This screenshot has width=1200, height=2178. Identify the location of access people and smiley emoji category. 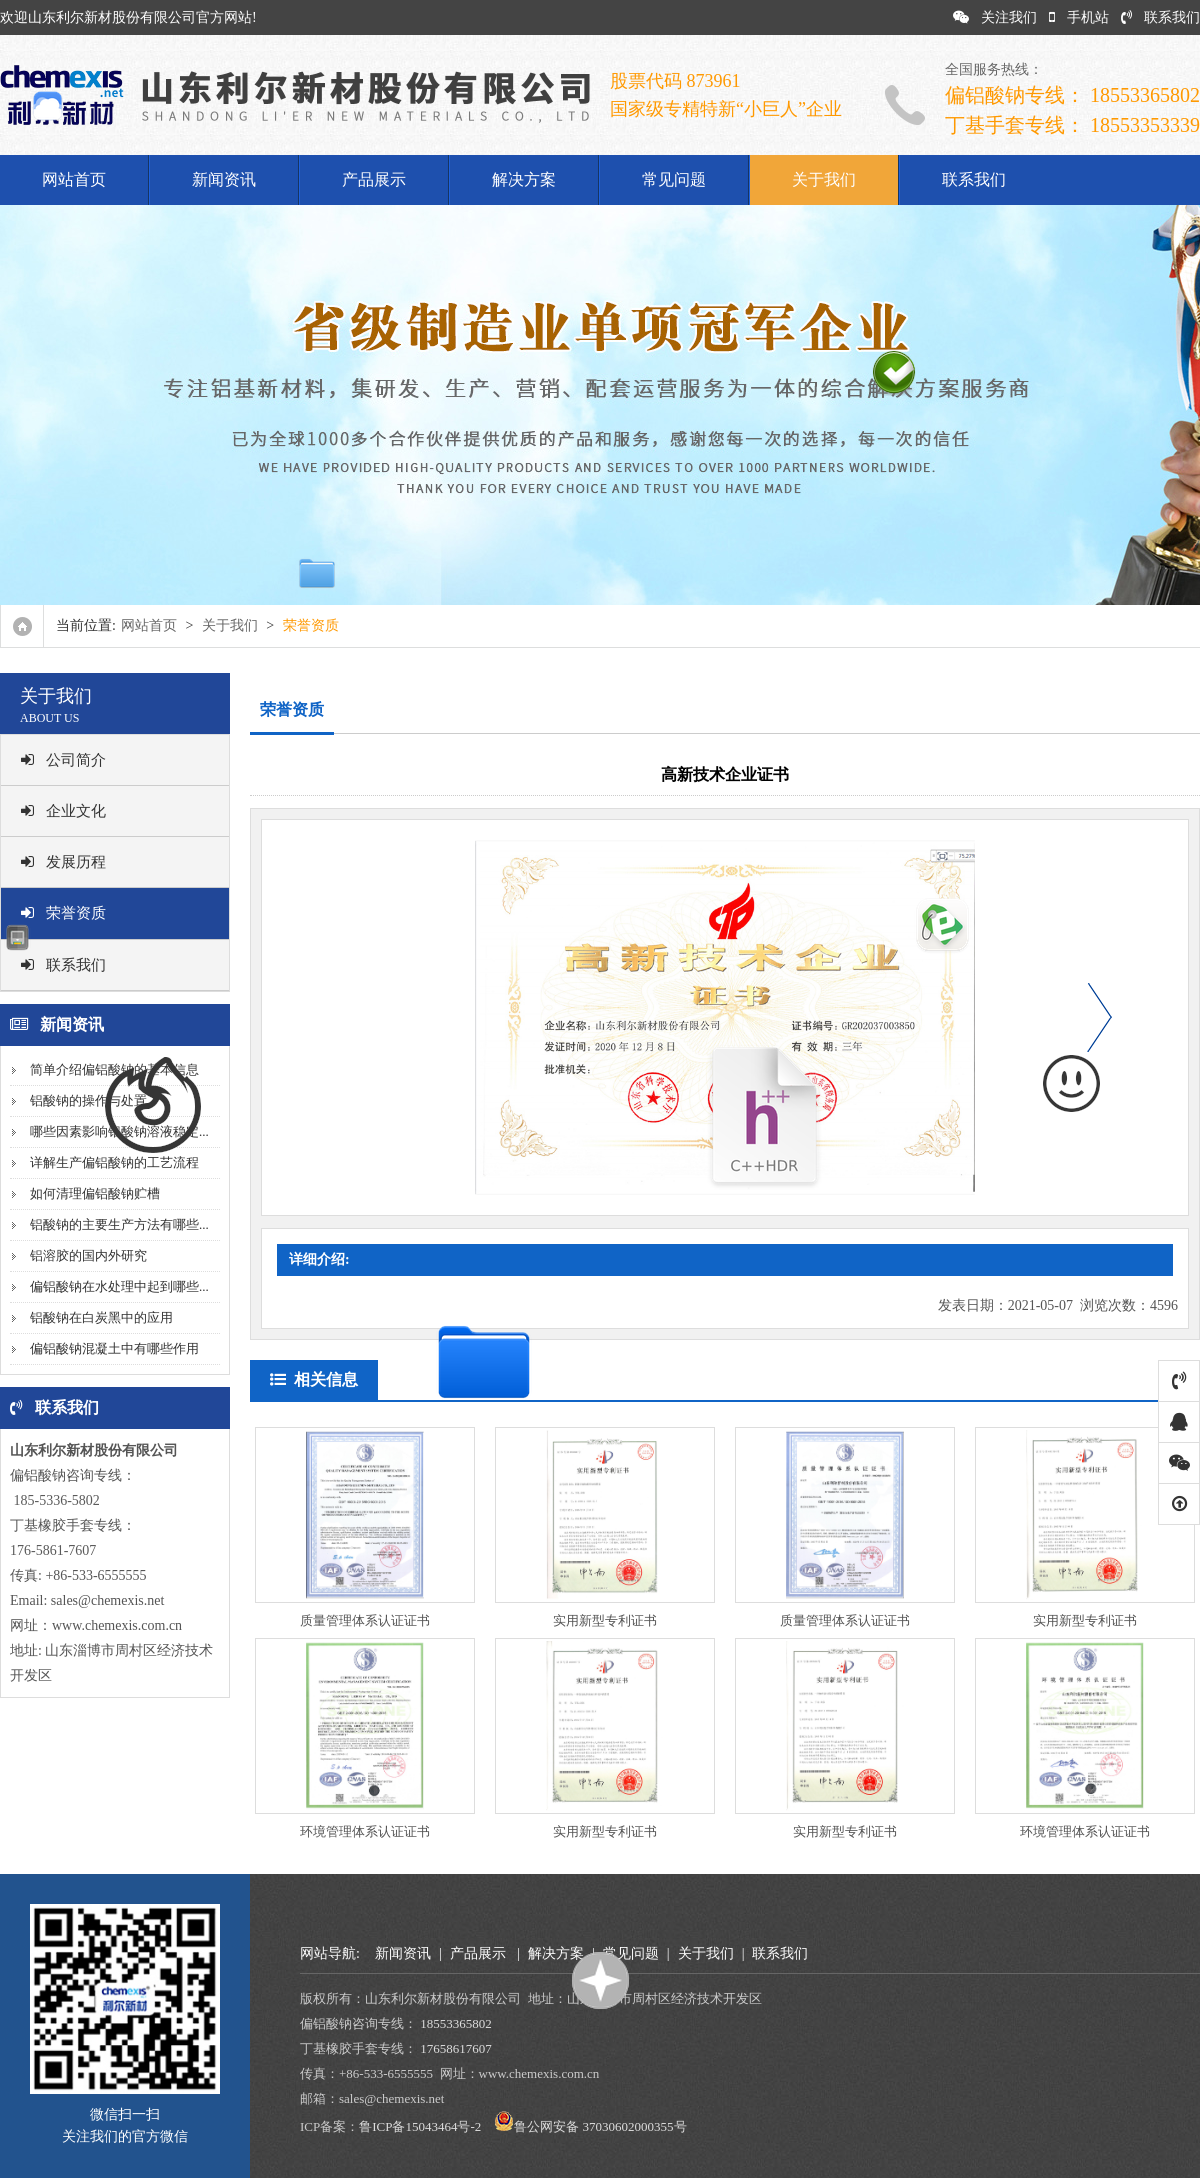
(1071, 1083).